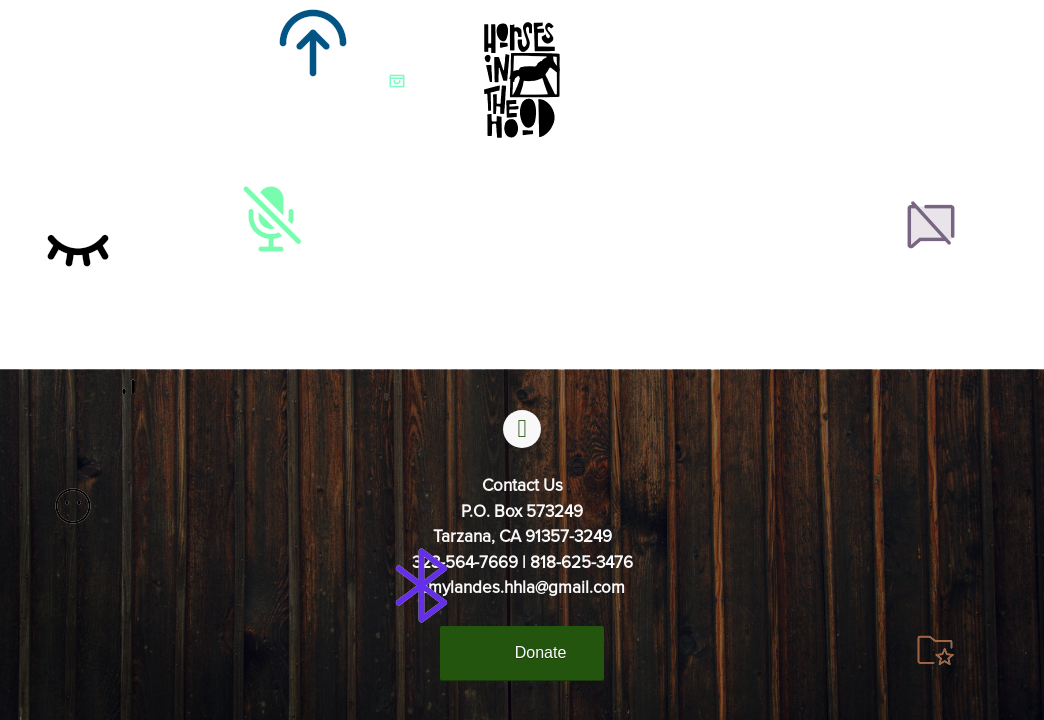  I want to click on view your shopping bag, so click(397, 81).